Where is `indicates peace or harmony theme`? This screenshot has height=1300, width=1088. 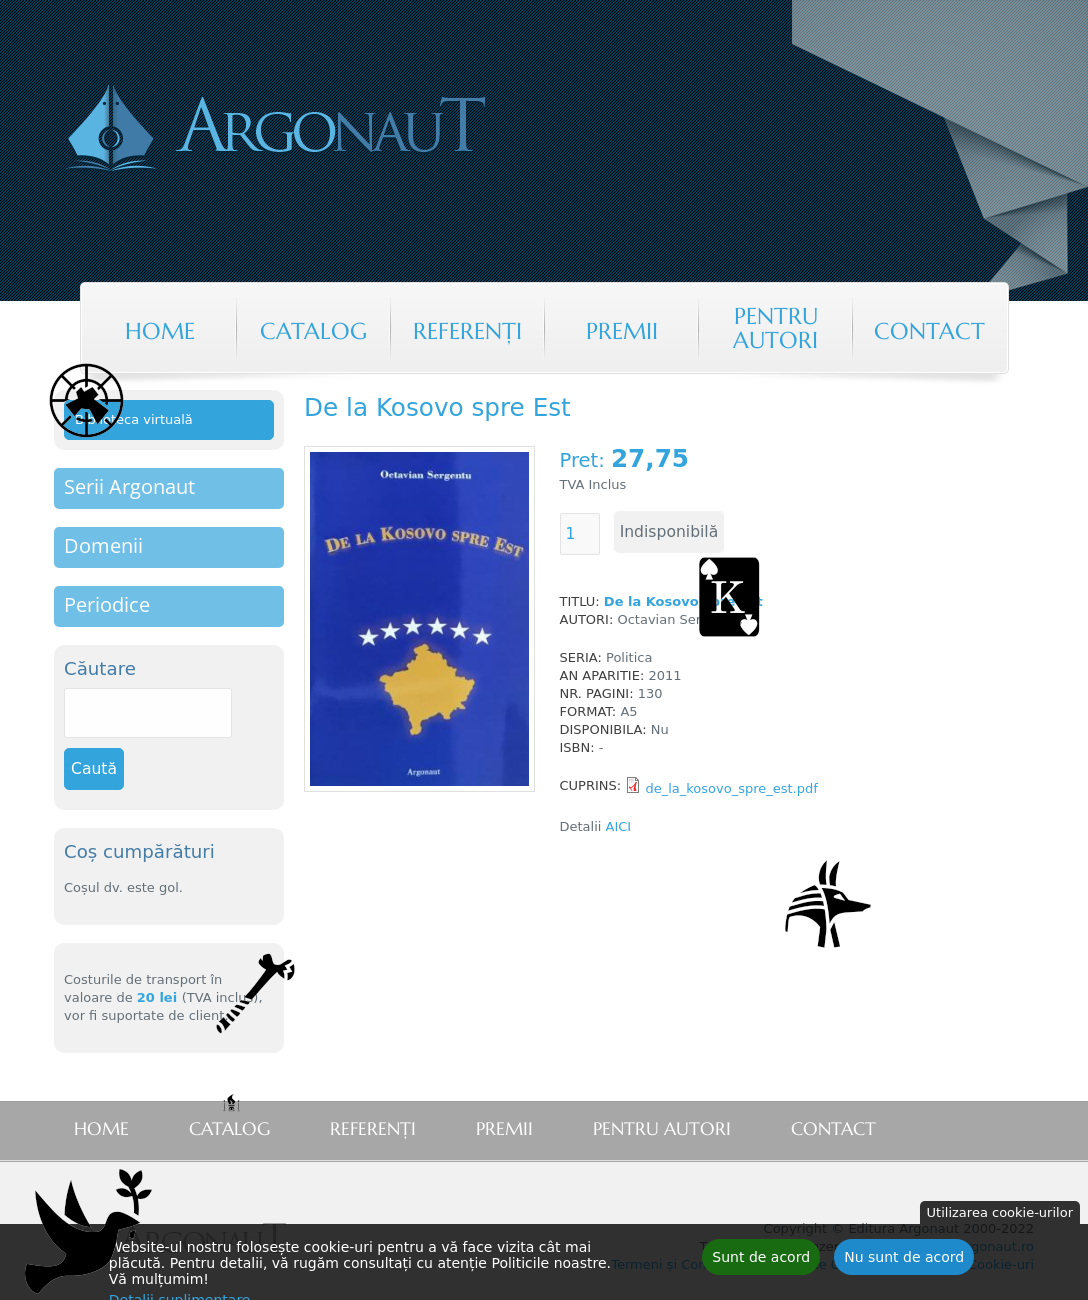
indicates peace or harmony theme is located at coordinates (88, 1231).